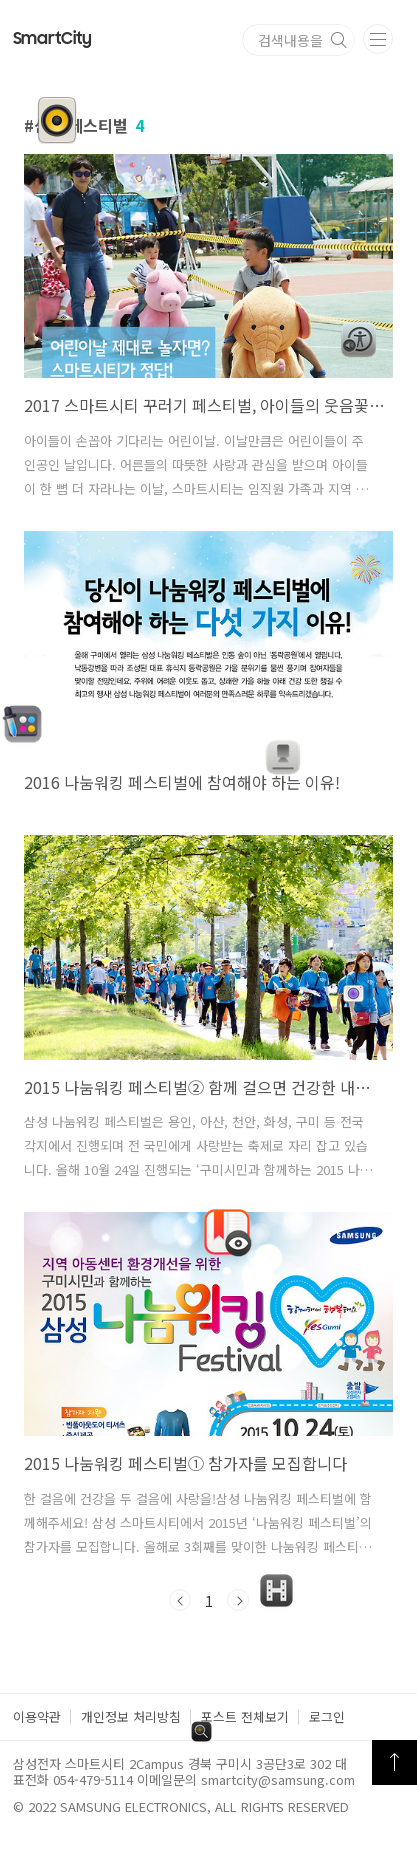  Describe the element at coordinates (353, 993) in the screenshot. I see `open the cheese webcam application` at that location.